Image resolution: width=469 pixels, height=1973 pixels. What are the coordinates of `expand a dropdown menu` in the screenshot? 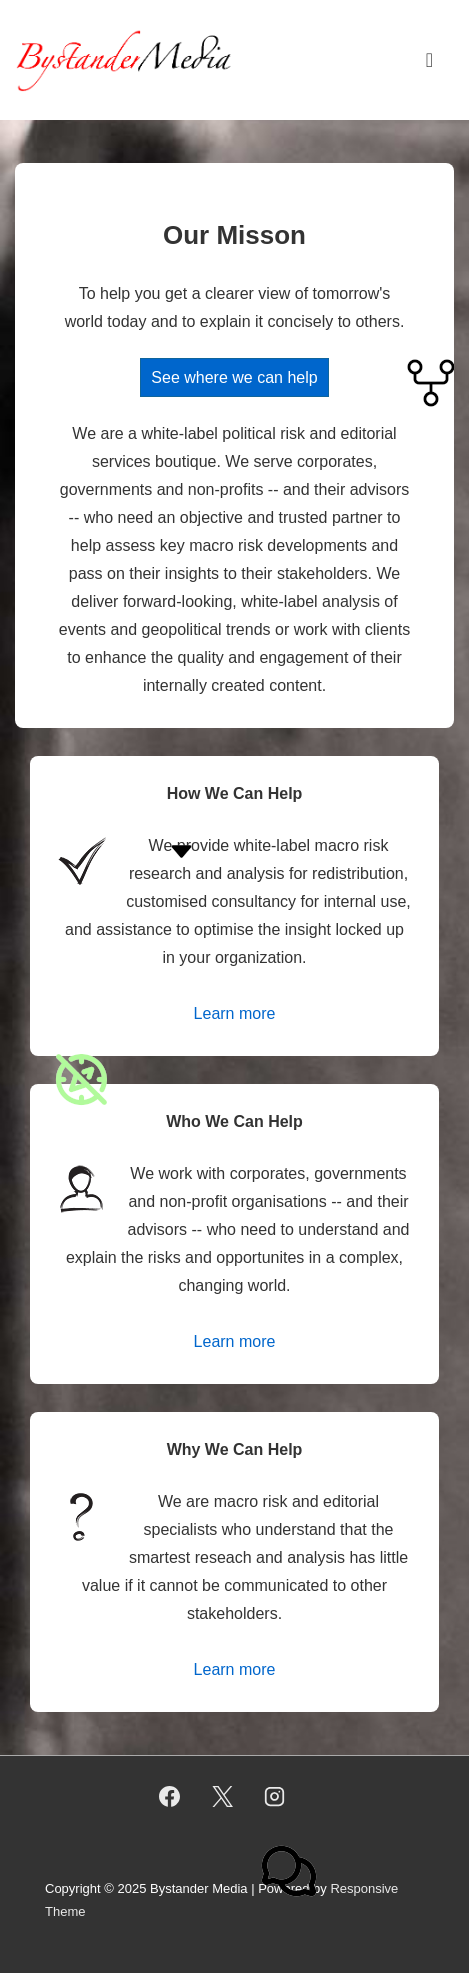 It's located at (181, 851).